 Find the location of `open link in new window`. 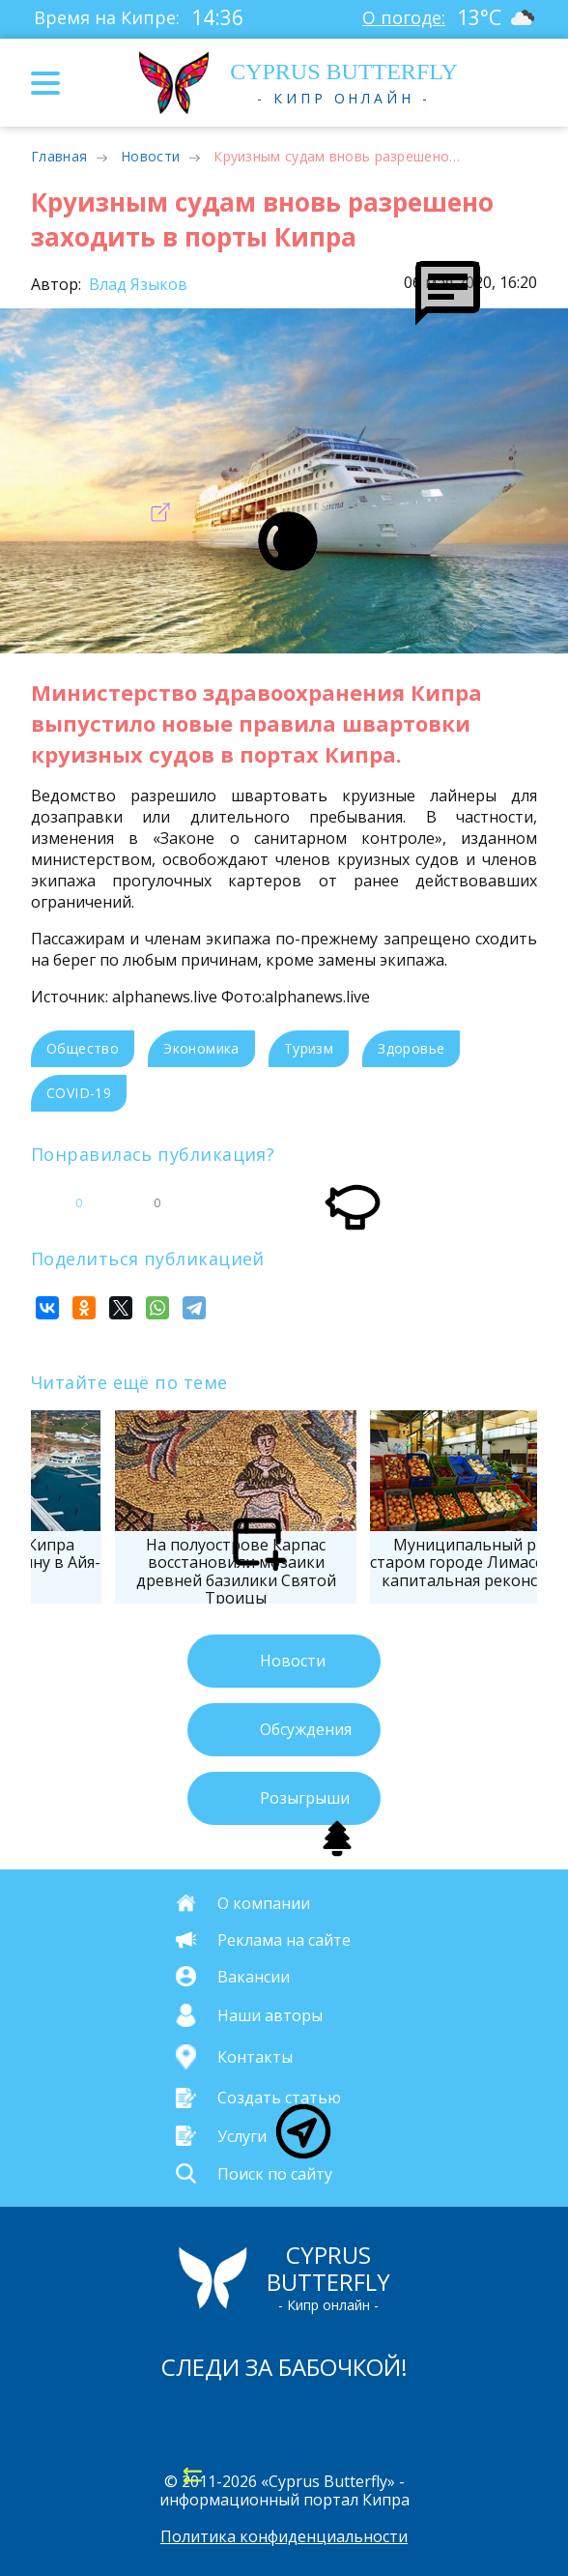

open link in new window is located at coordinates (160, 512).